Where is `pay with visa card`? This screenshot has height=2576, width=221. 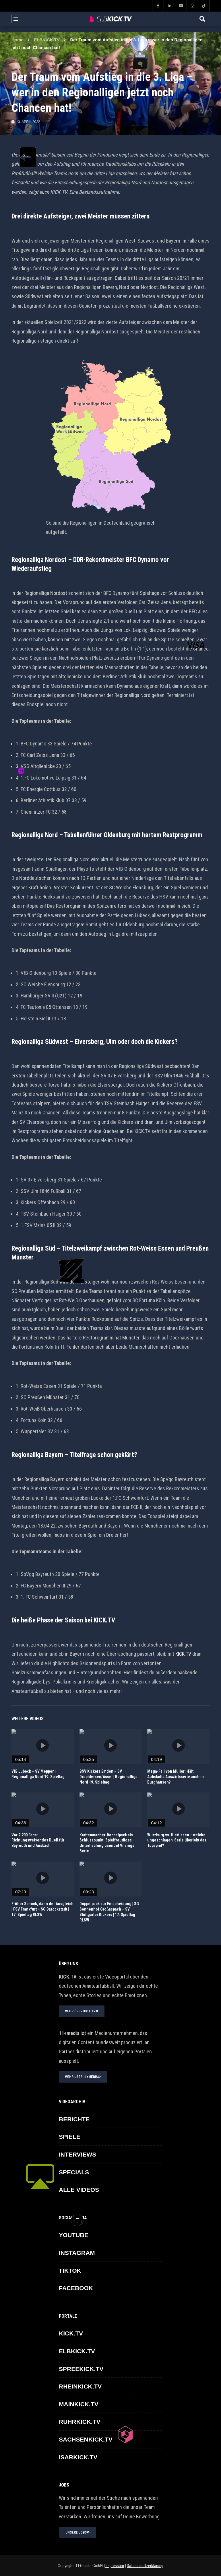 pay with visa card is located at coordinates (195, 645).